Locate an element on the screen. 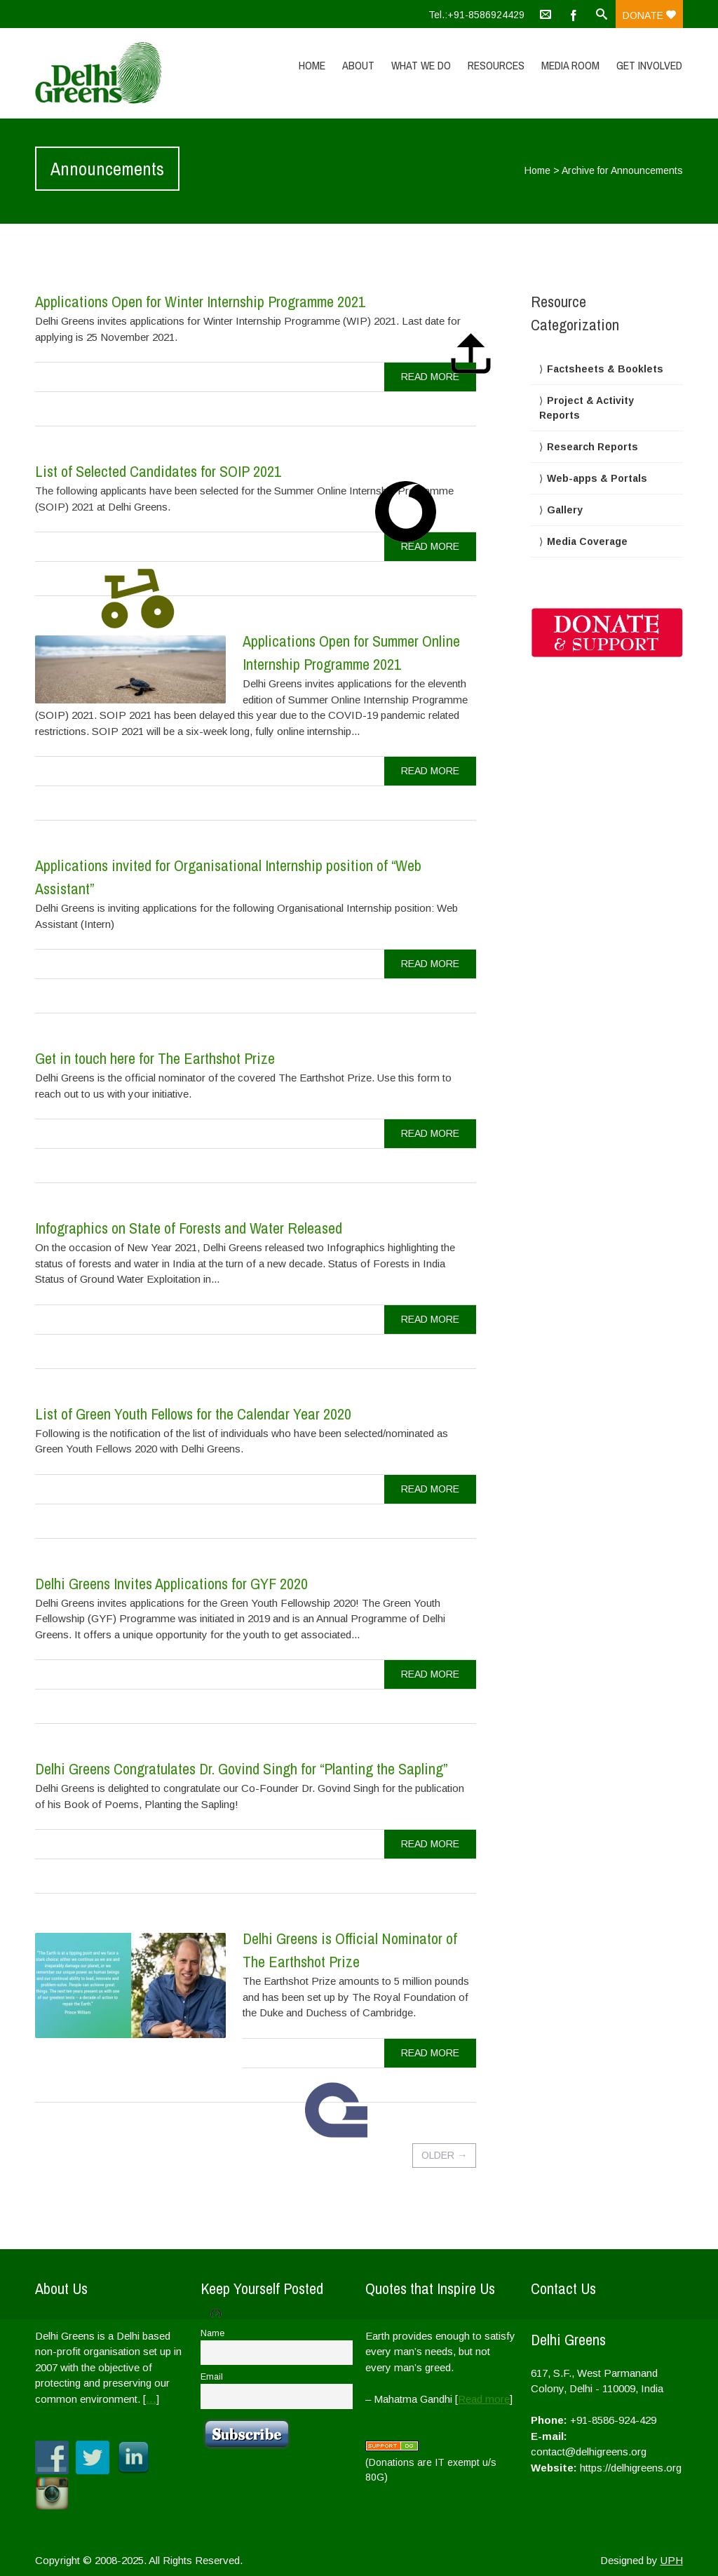 This screenshot has width=718, height=2576. view nearby bike rental stations is located at coordinates (137, 598).